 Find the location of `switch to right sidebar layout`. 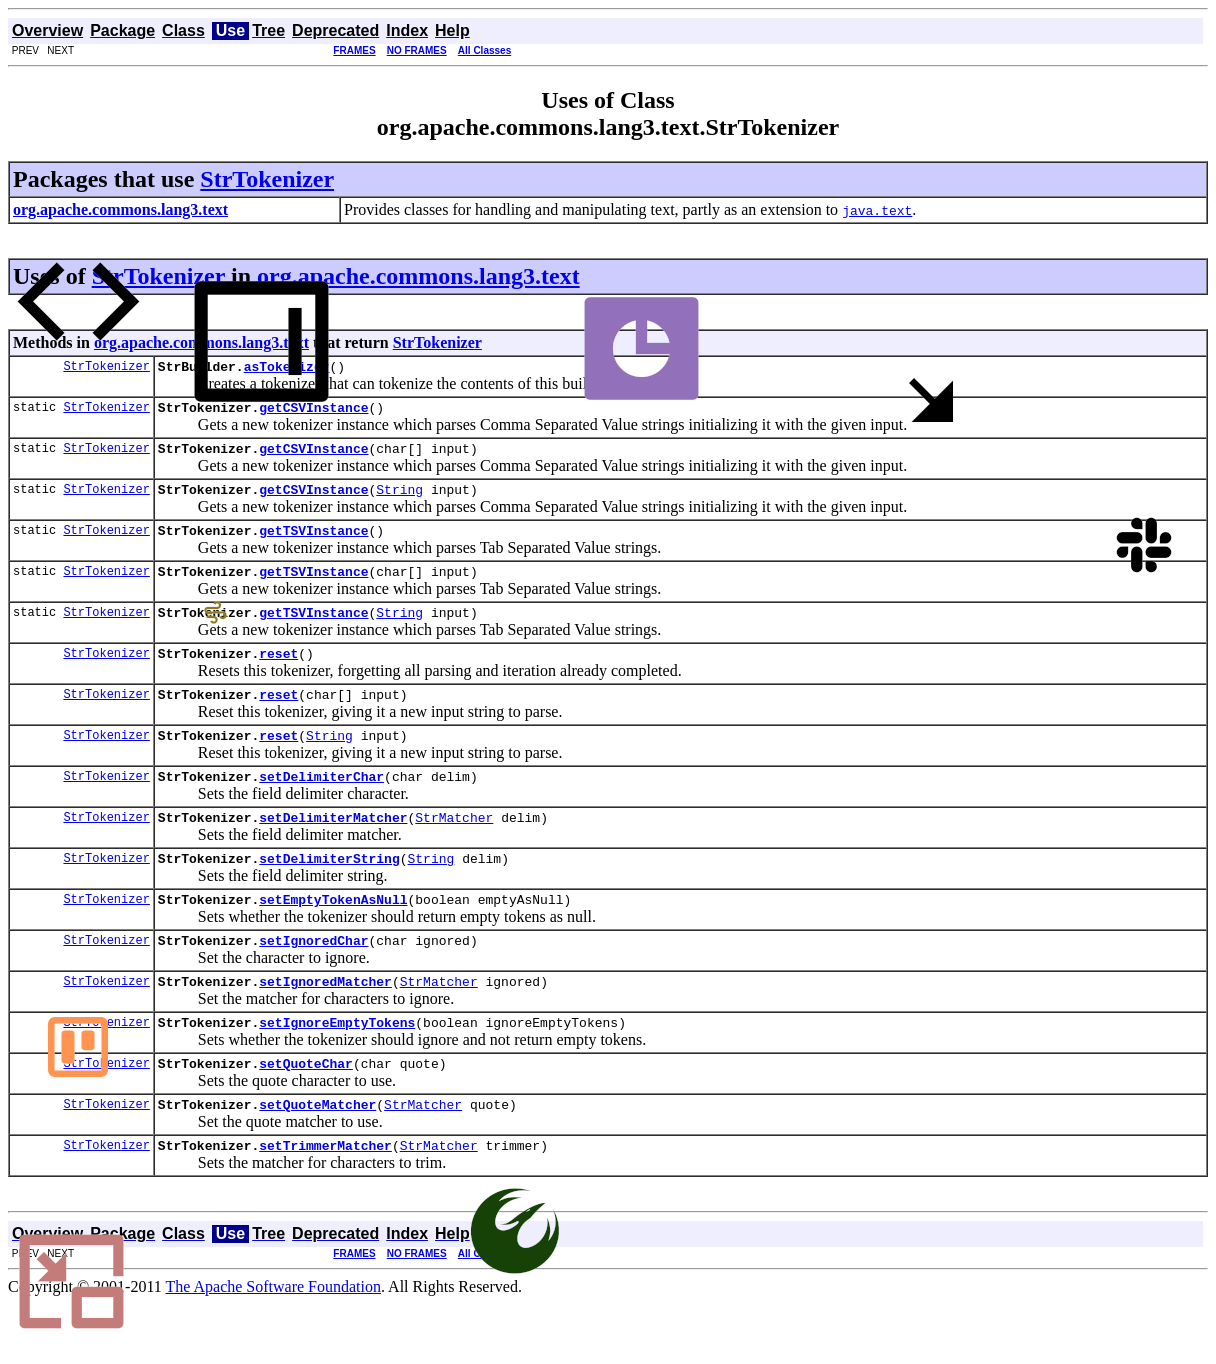

switch to right sidebar layout is located at coordinates (261, 341).